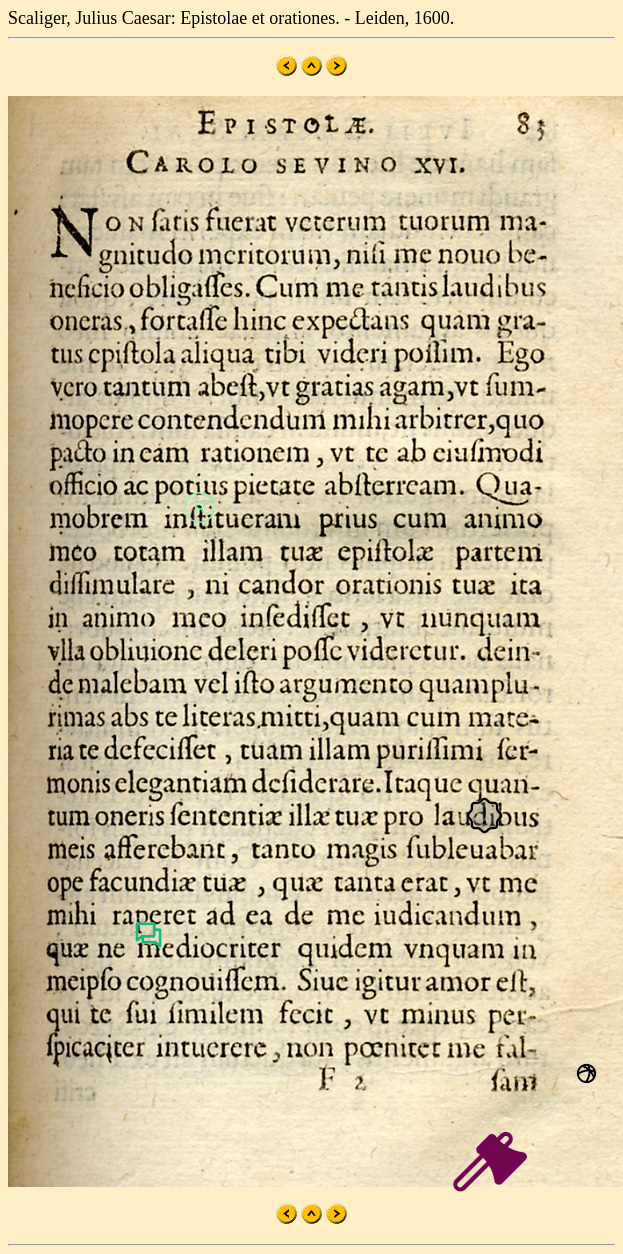 Image resolution: width=623 pixels, height=1254 pixels. What do you see at coordinates (148, 934) in the screenshot?
I see `open your conversations` at bounding box center [148, 934].